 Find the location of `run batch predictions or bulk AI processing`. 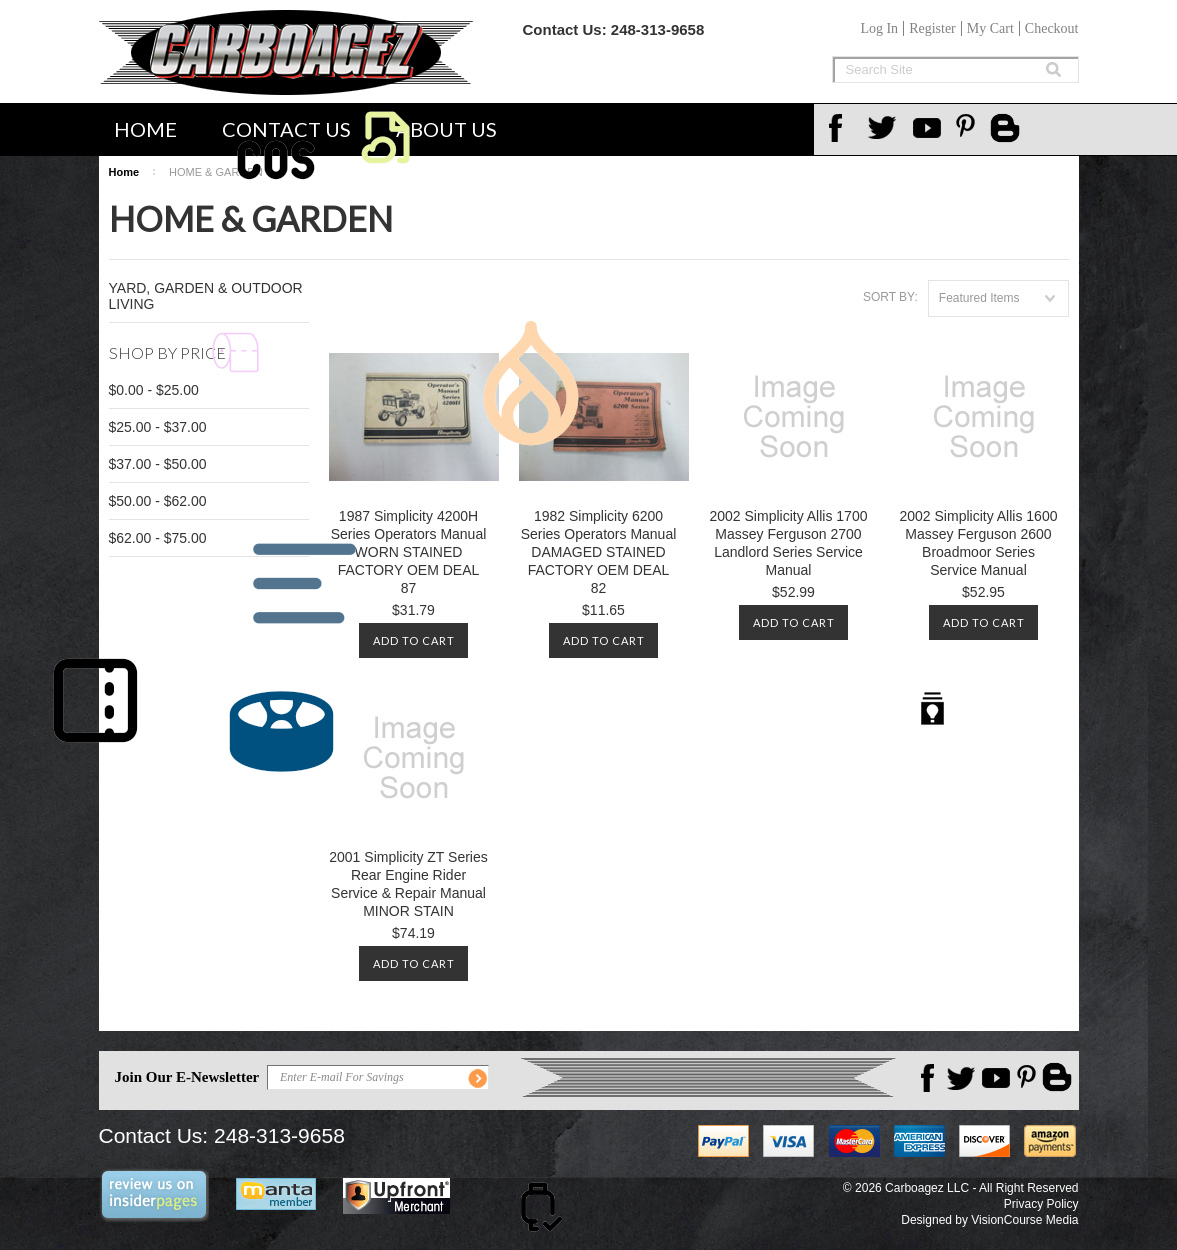

run batch predictions or bulk AI processing is located at coordinates (932, 708).